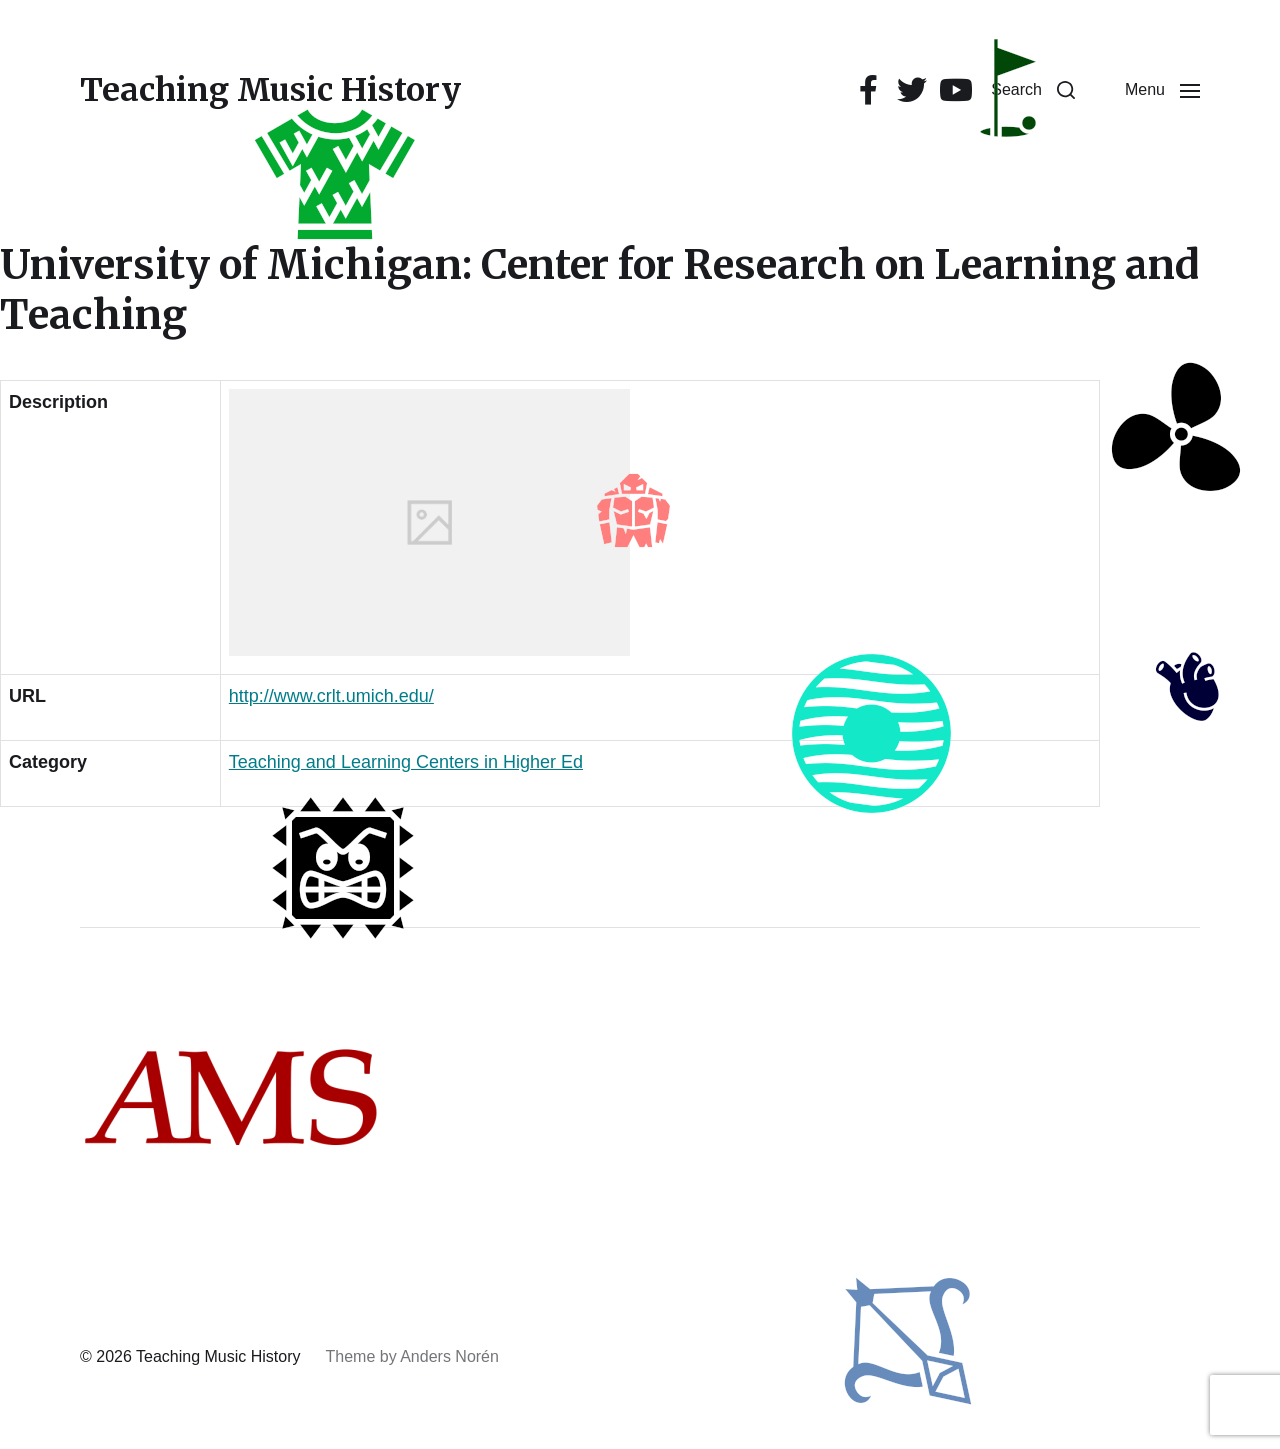 The height and width of the screenshot is (1449, 1280). Describe the element at coordinates (908, 1341) in the screenshot. I see `select bow and arrow weapon` at that location.